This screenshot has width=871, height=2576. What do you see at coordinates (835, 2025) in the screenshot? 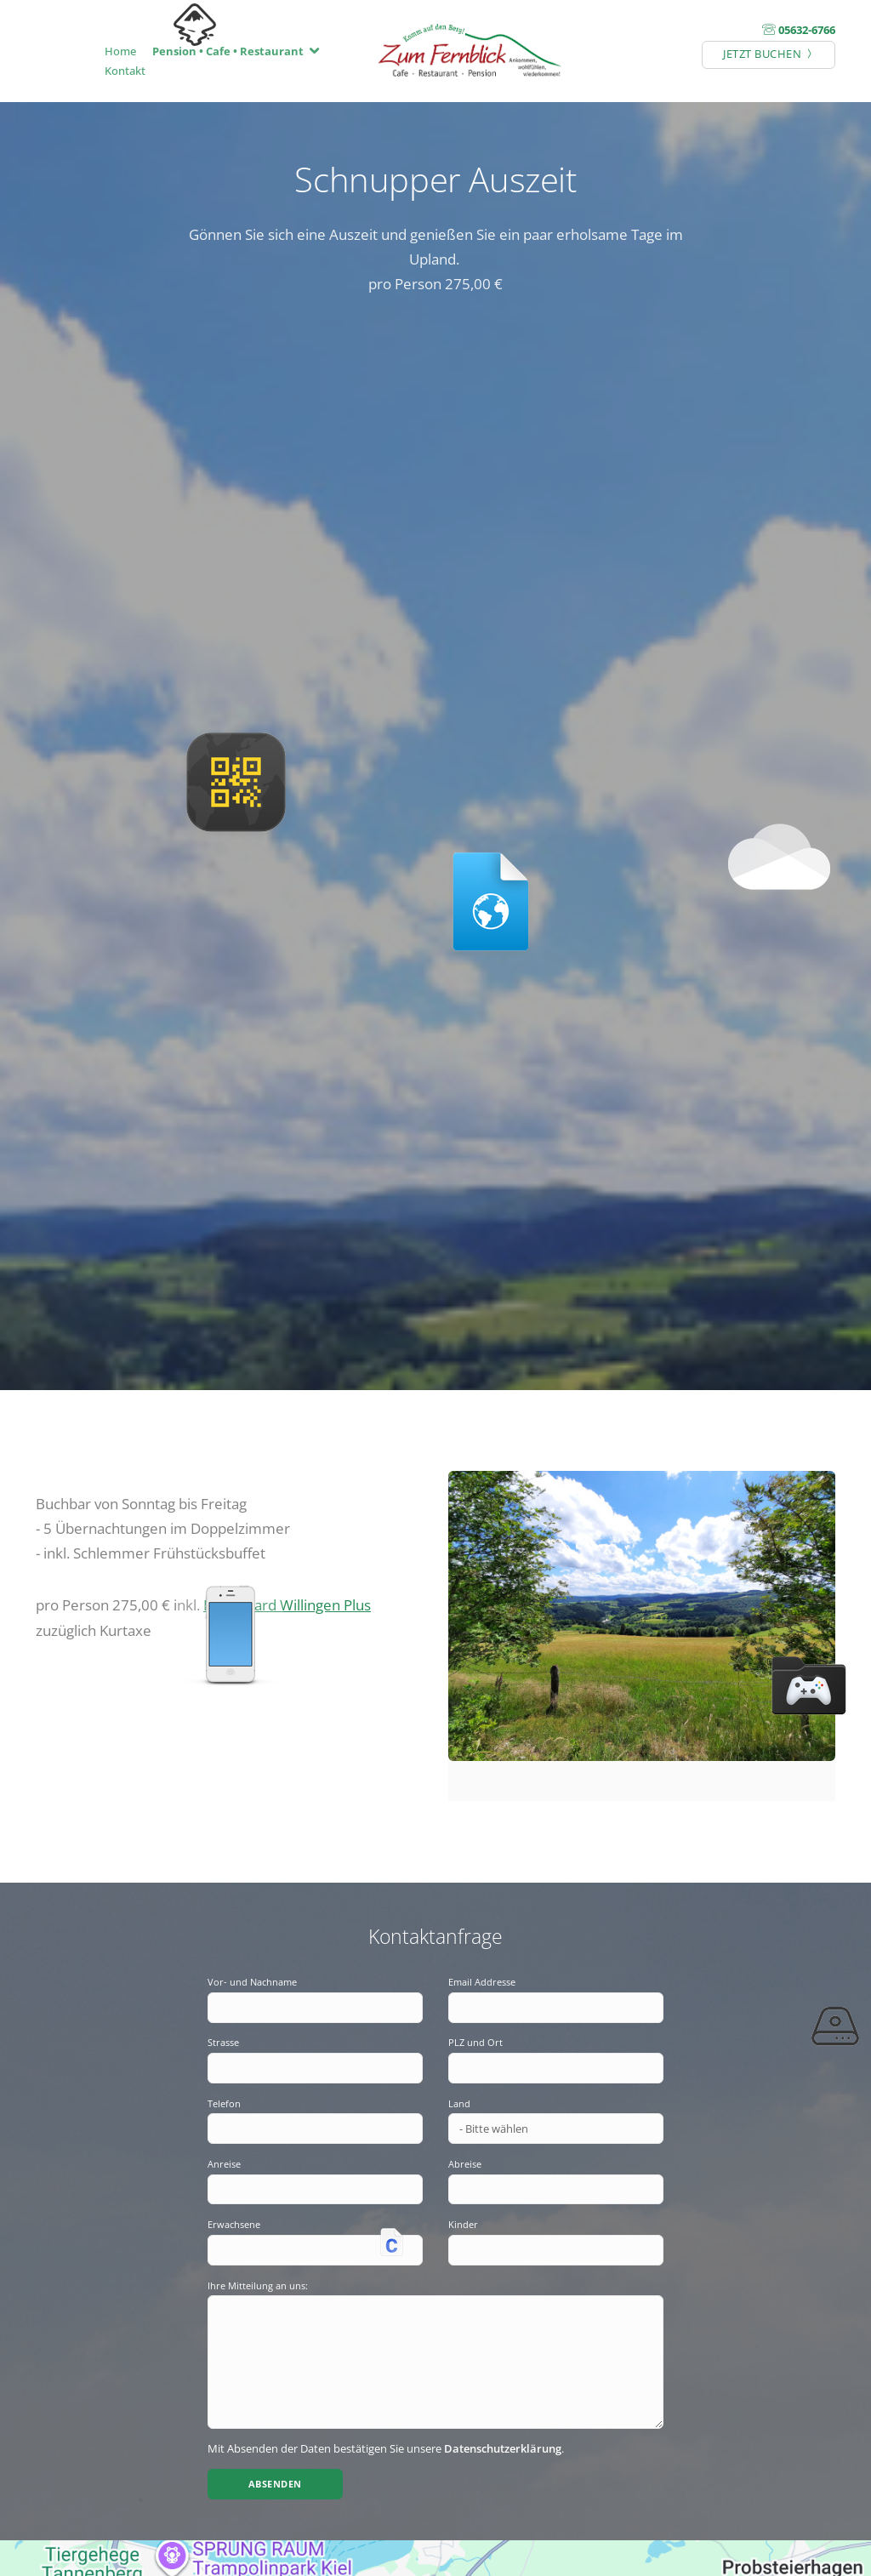
I see `indicates a firewire-connected hard drive` at bounding box center [835, 2025].